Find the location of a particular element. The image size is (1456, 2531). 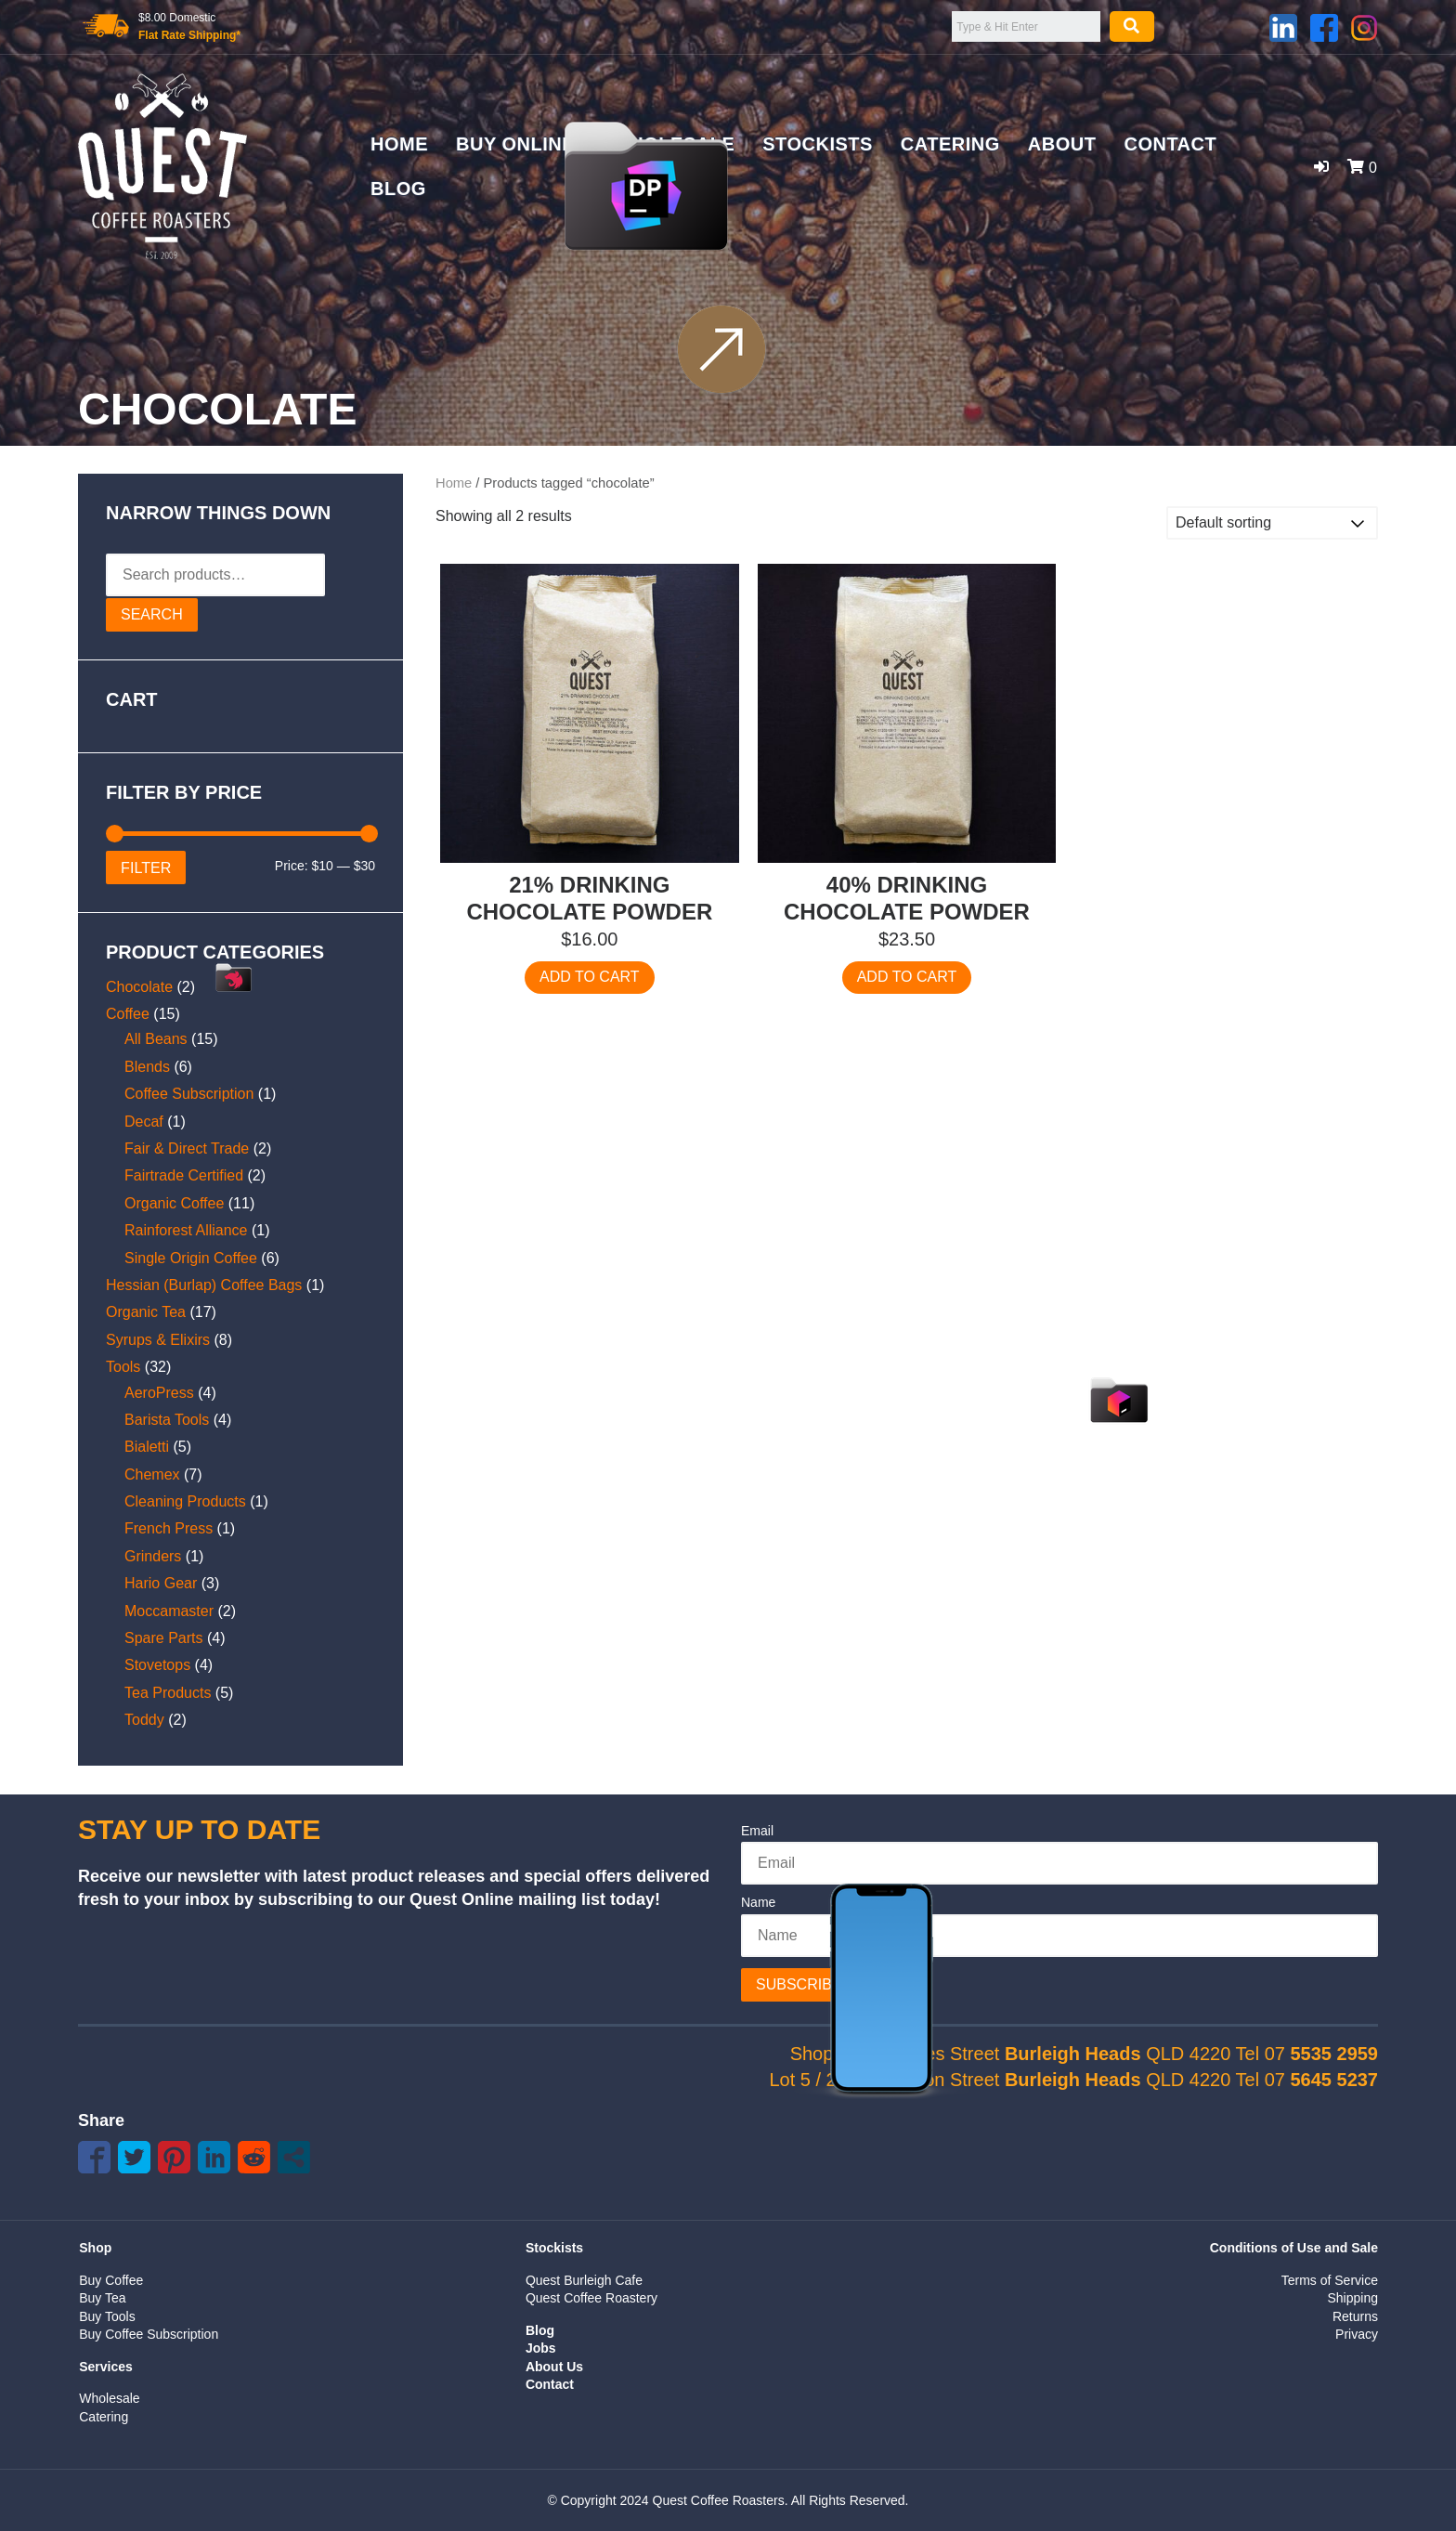

indicates a symbolic link or shortcut to another file is located at coordinates (722, 349).